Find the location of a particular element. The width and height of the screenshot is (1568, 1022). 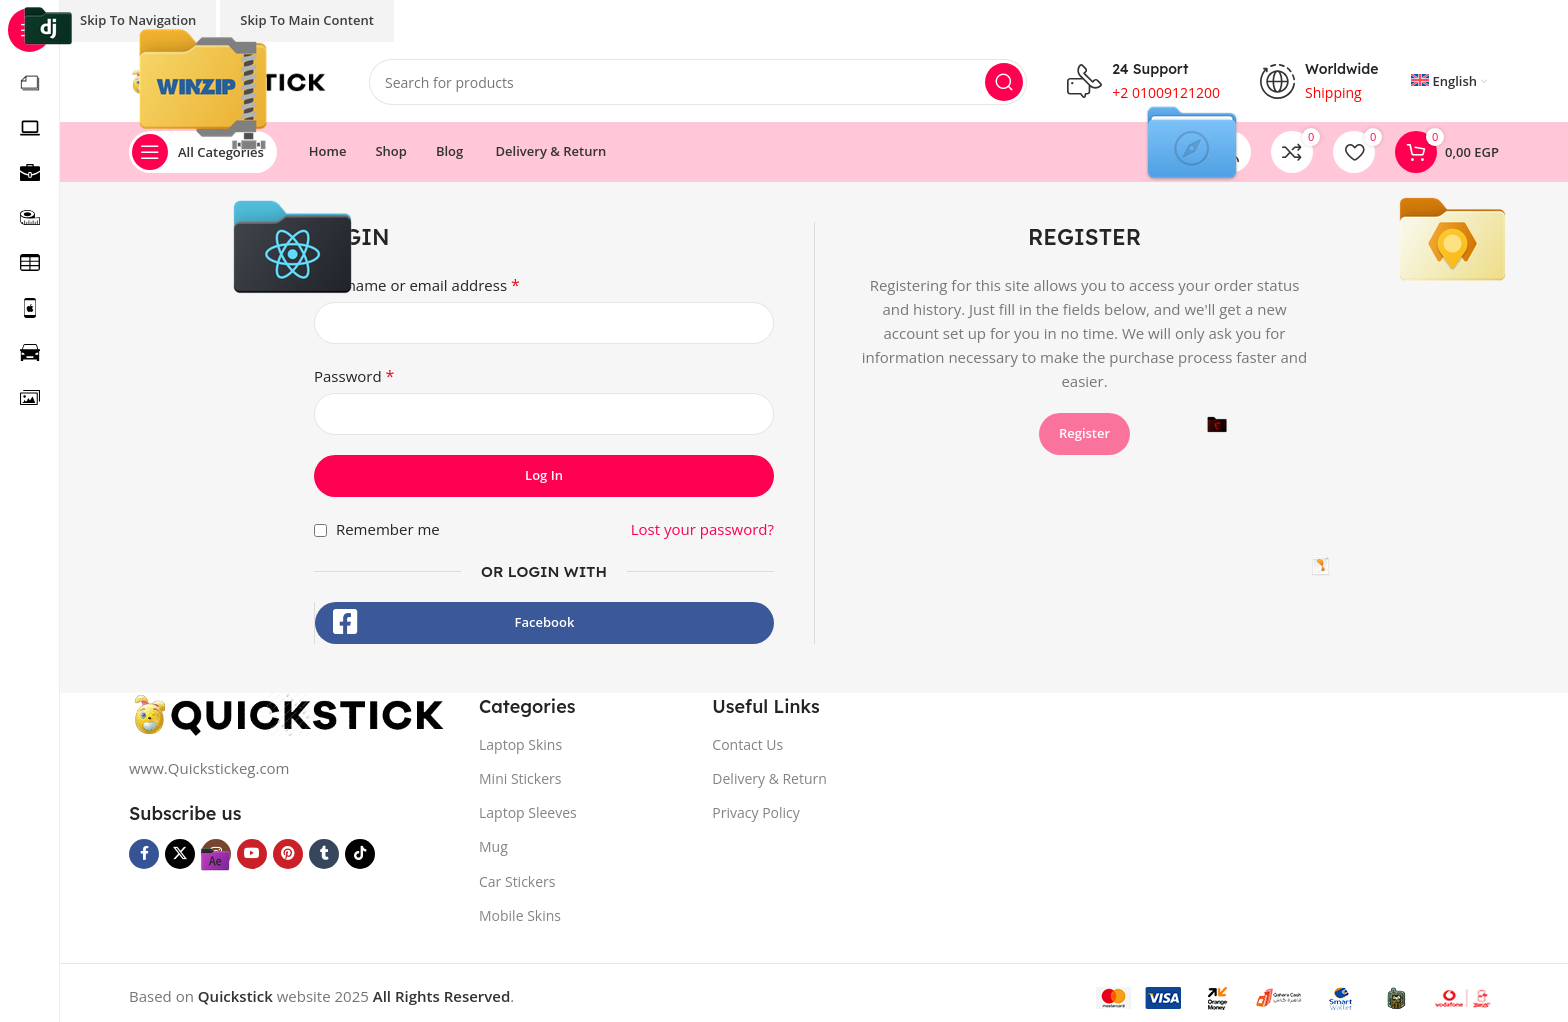

open msi-branded files folder is located at coordinates (1217, 425).